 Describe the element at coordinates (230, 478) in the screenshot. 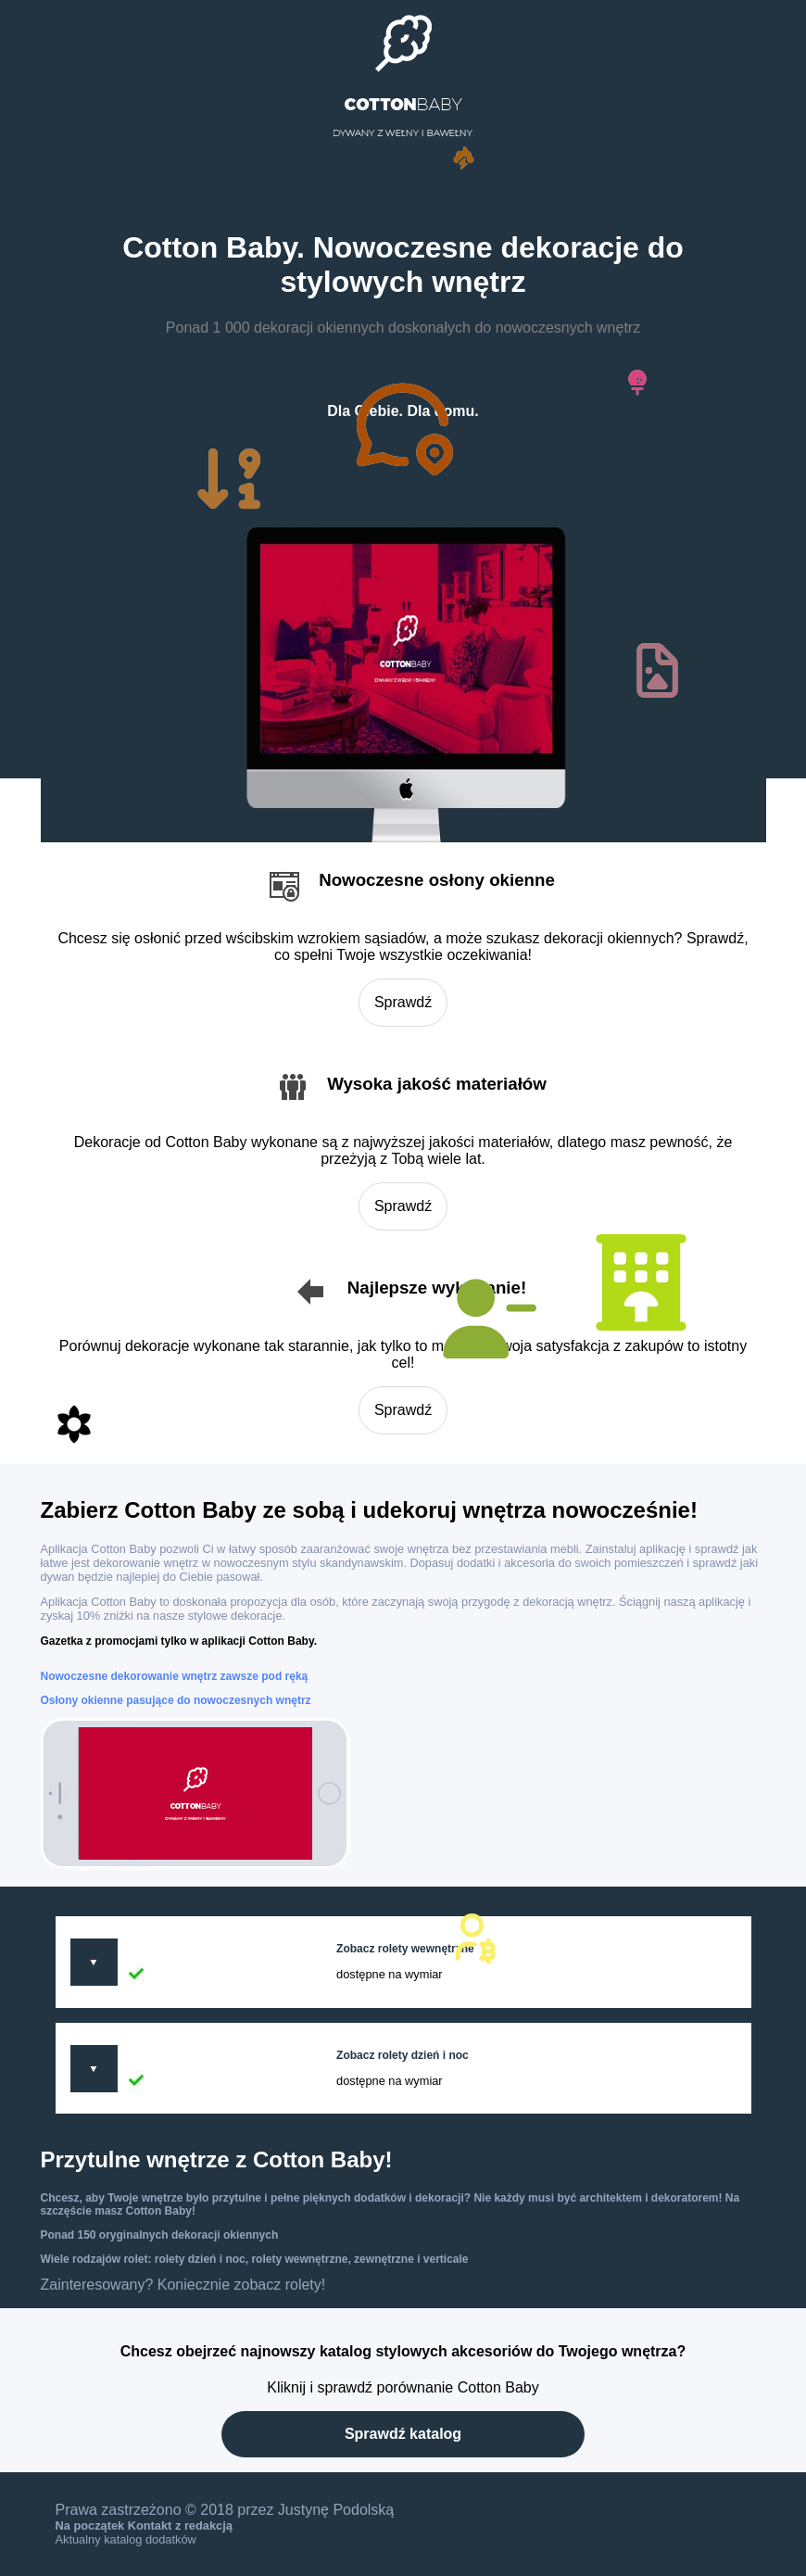

I see `sort numbers in descending order` at that location.